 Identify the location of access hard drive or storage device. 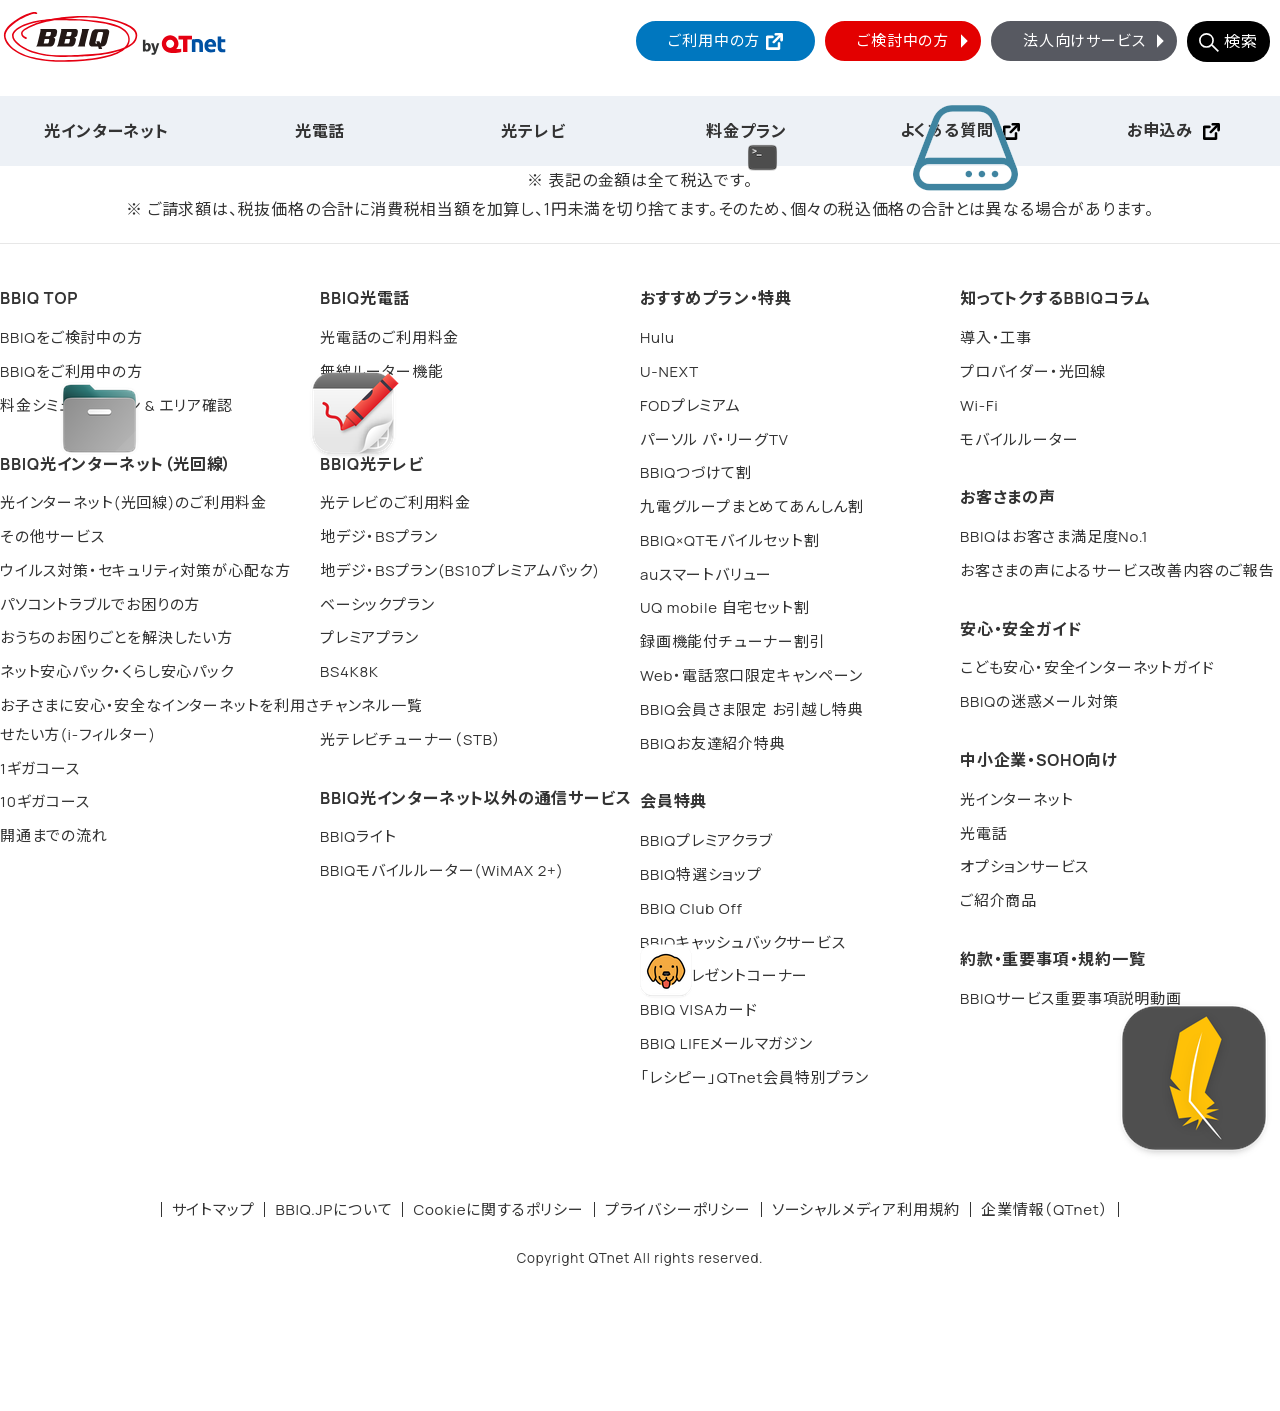
(965, 144).